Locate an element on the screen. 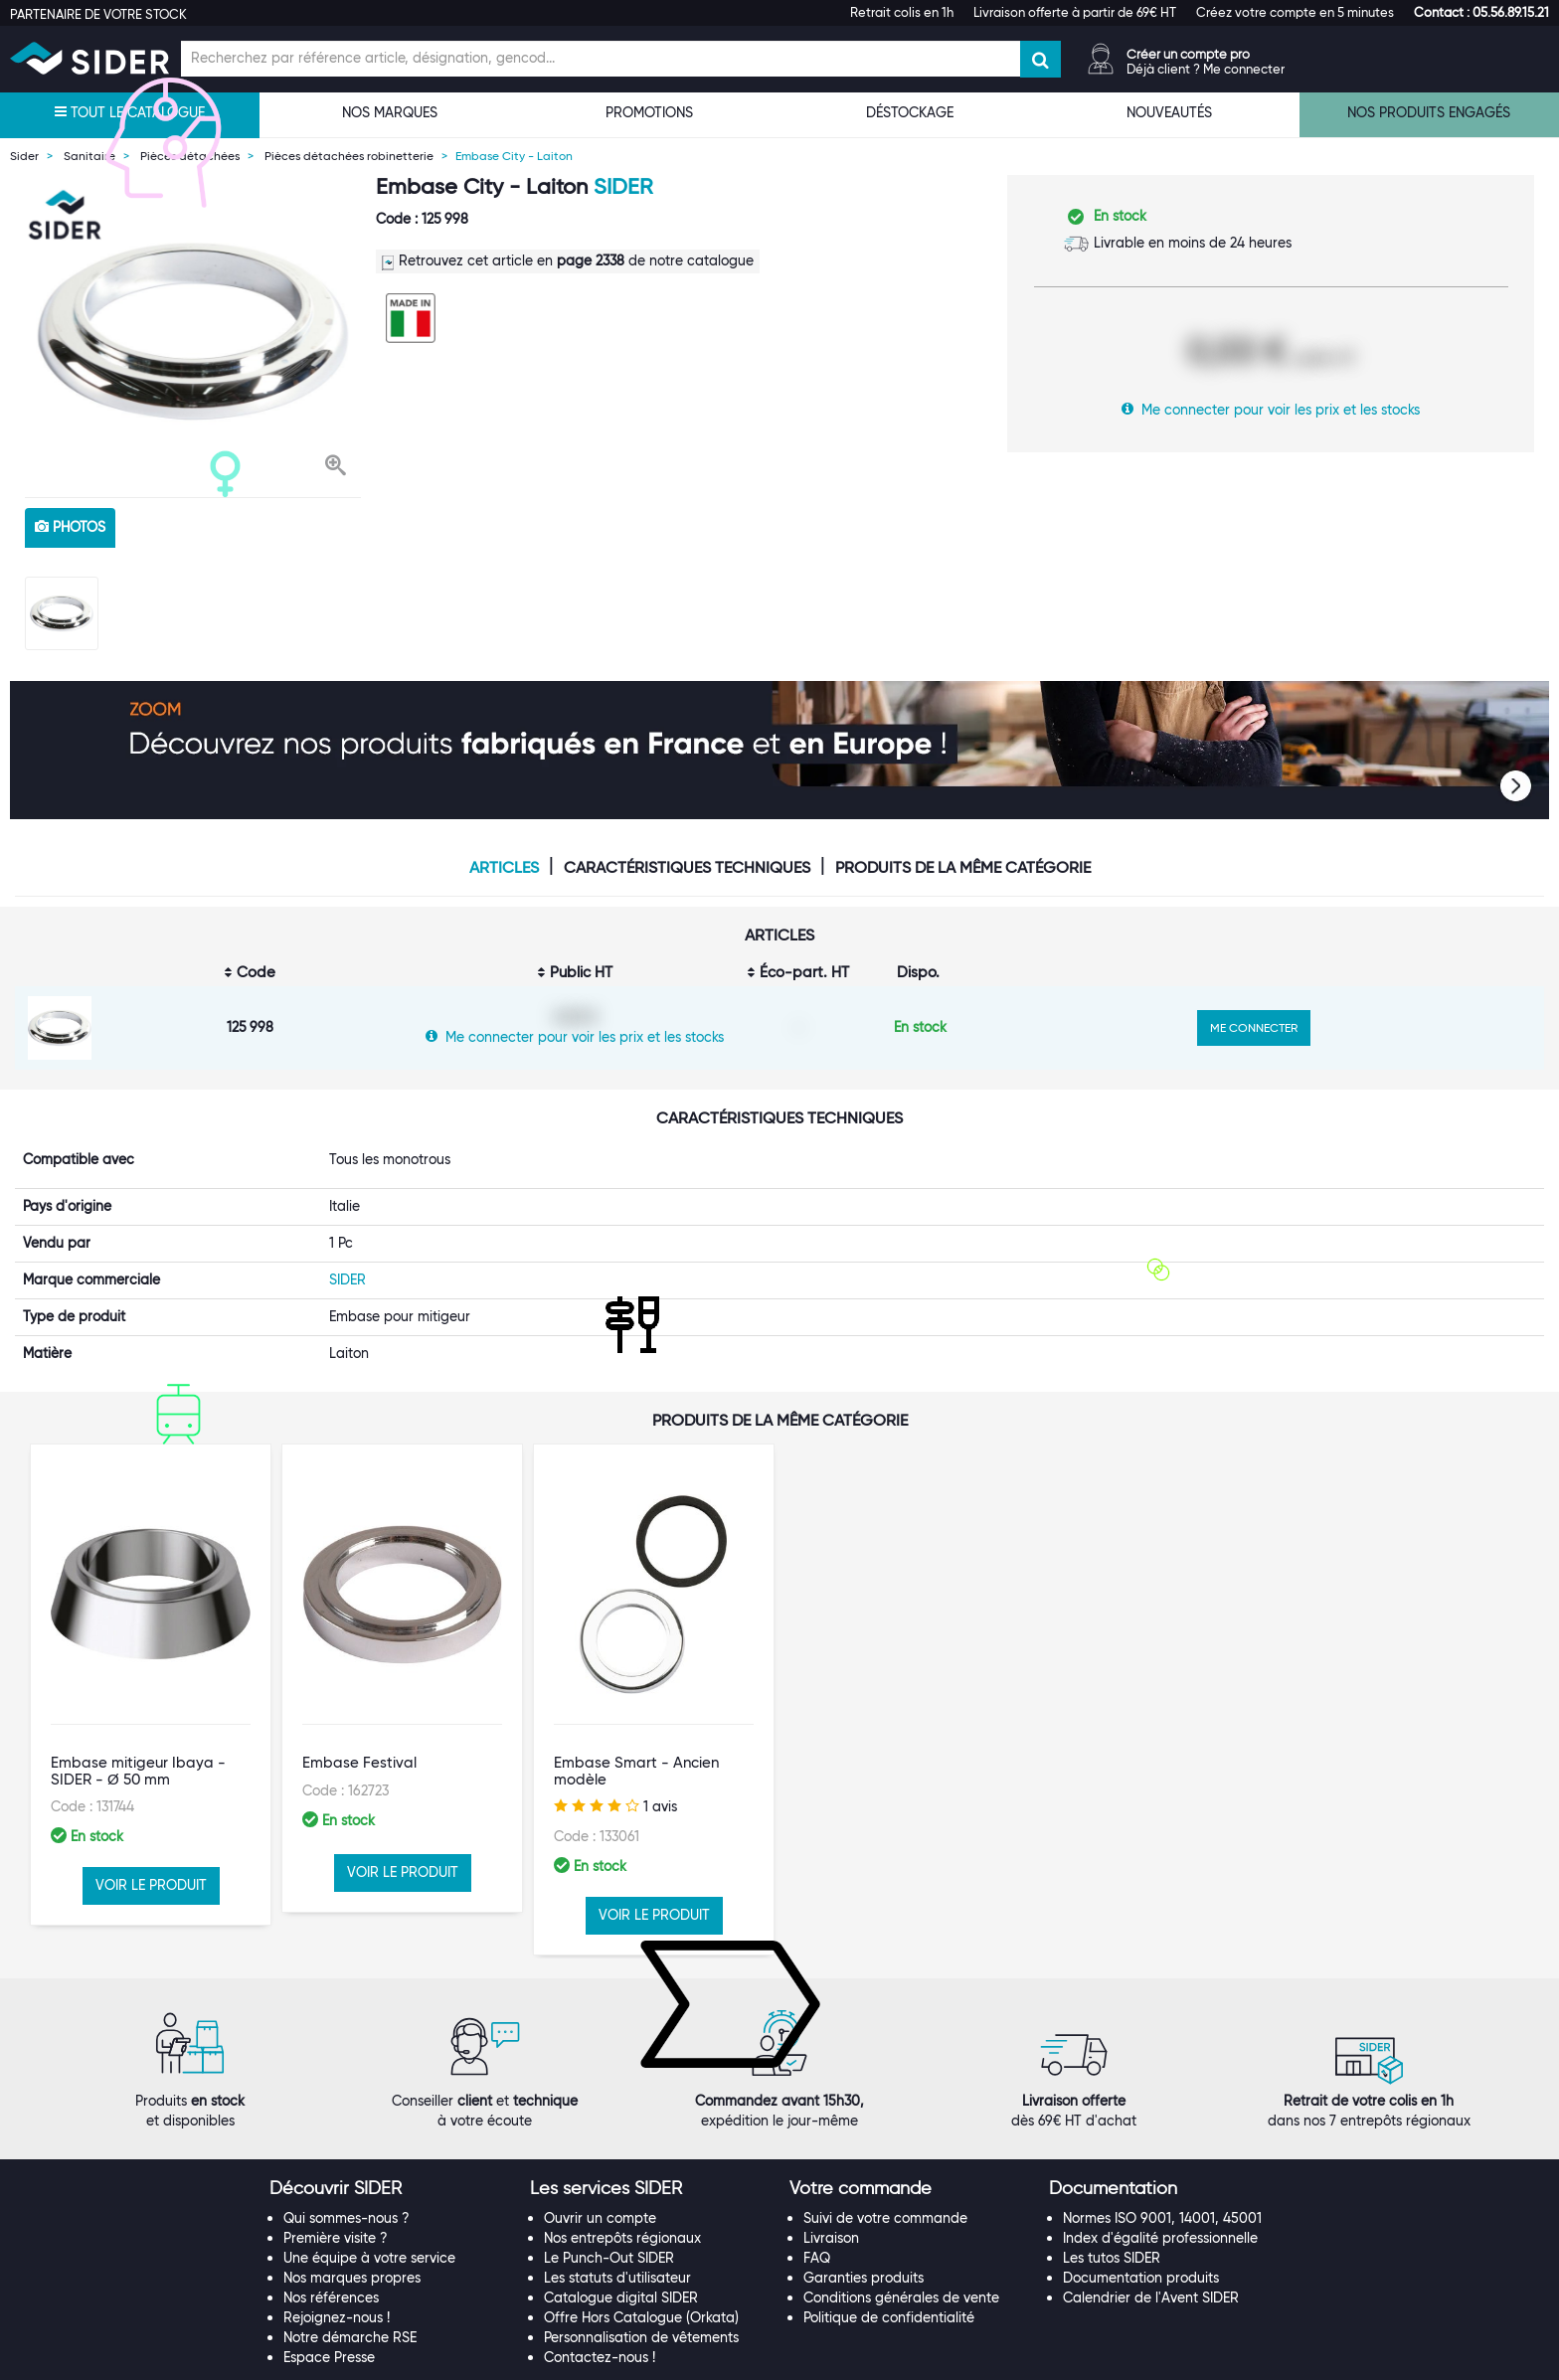  access AI or machine learning features is located at coordinates (165, 142).